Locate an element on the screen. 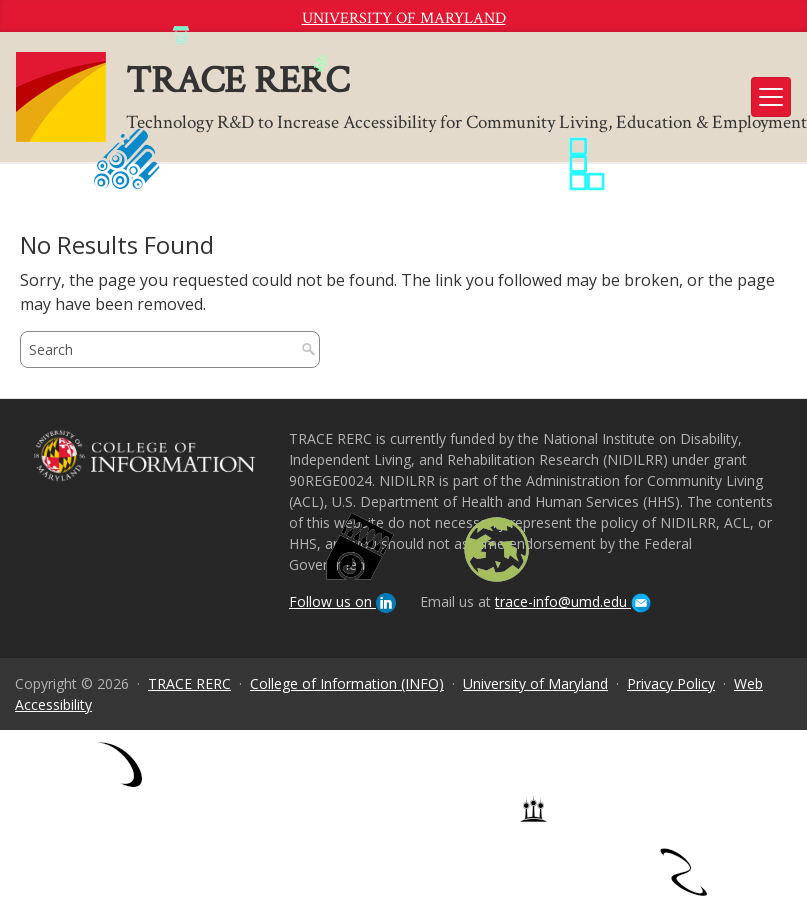 Image resolution: width=807 pixels, height=904 pixels. access water or resource collection point is located at coordinates (181, 35).